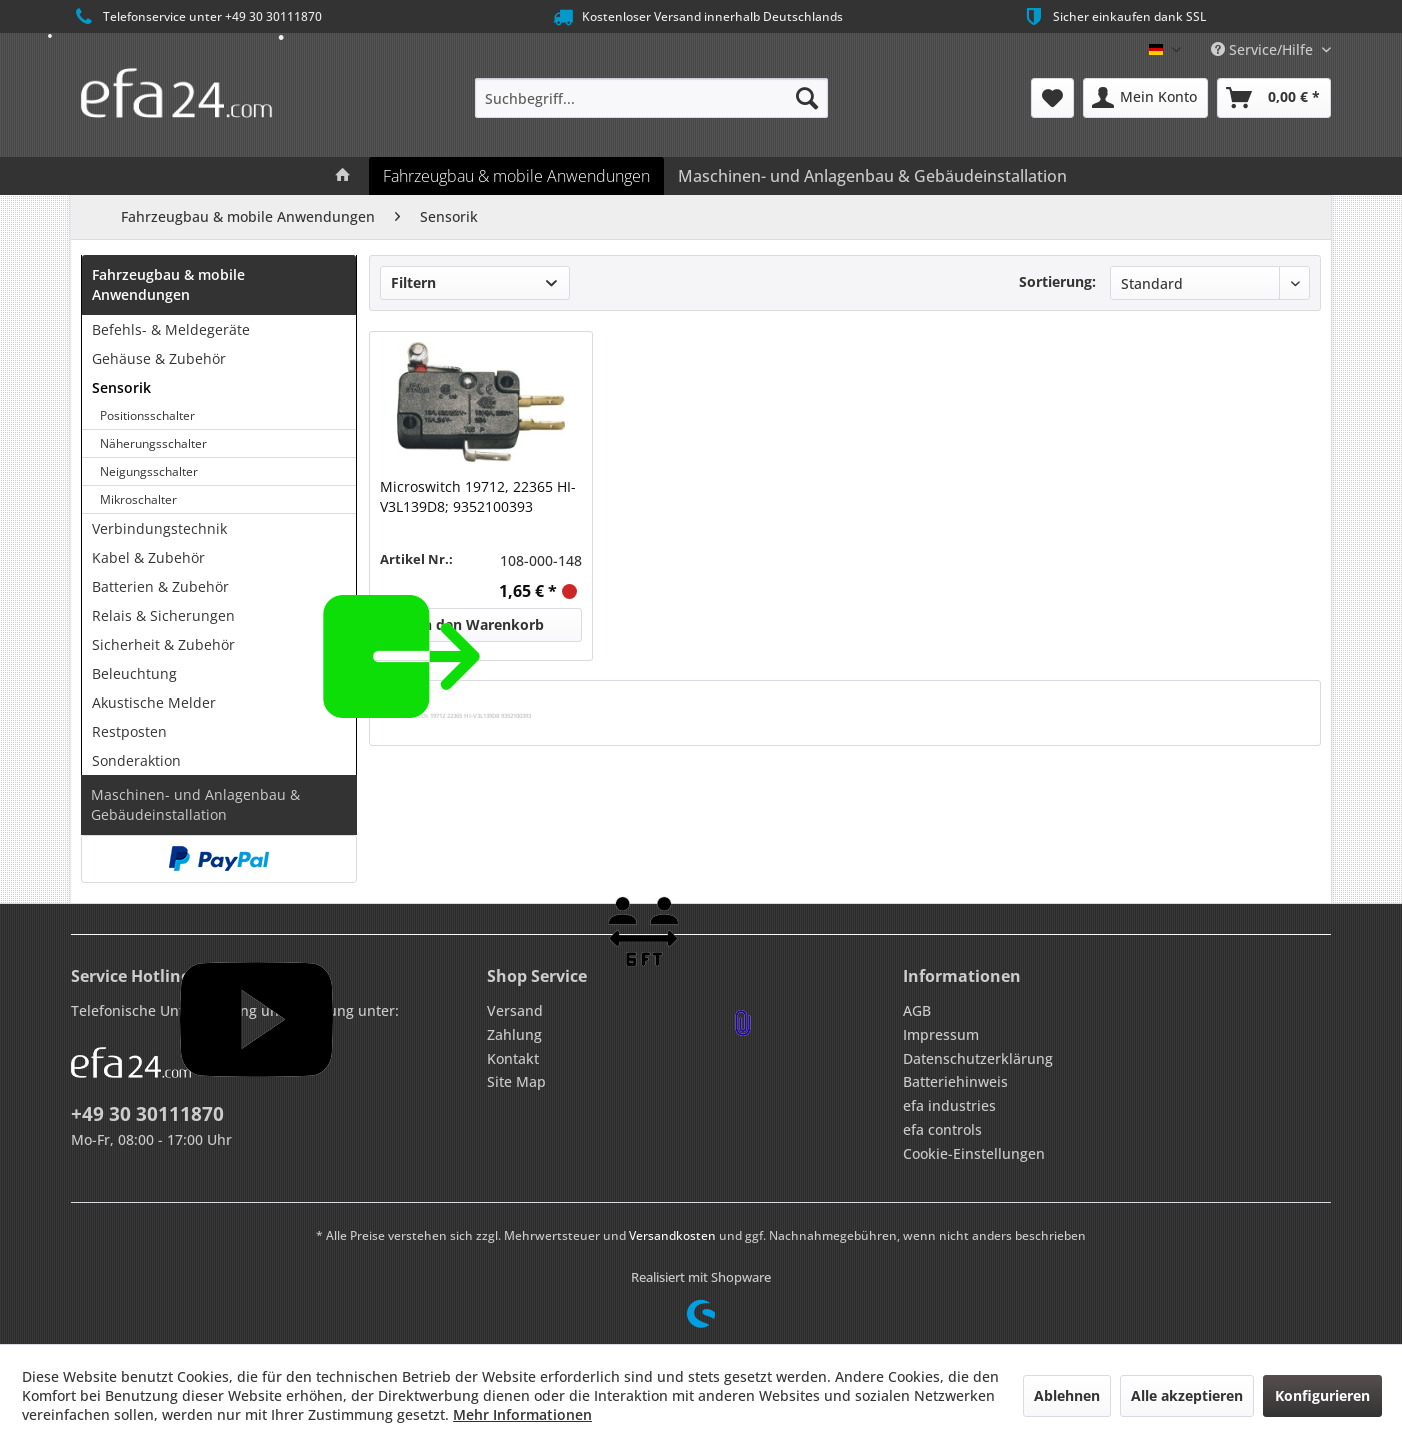 This screenshot has width=1402, height=1446. What do you see at coordinates (743, 1023) in the screenshot?
I see `attach a file to your message` at bounding box center [743, 1023].